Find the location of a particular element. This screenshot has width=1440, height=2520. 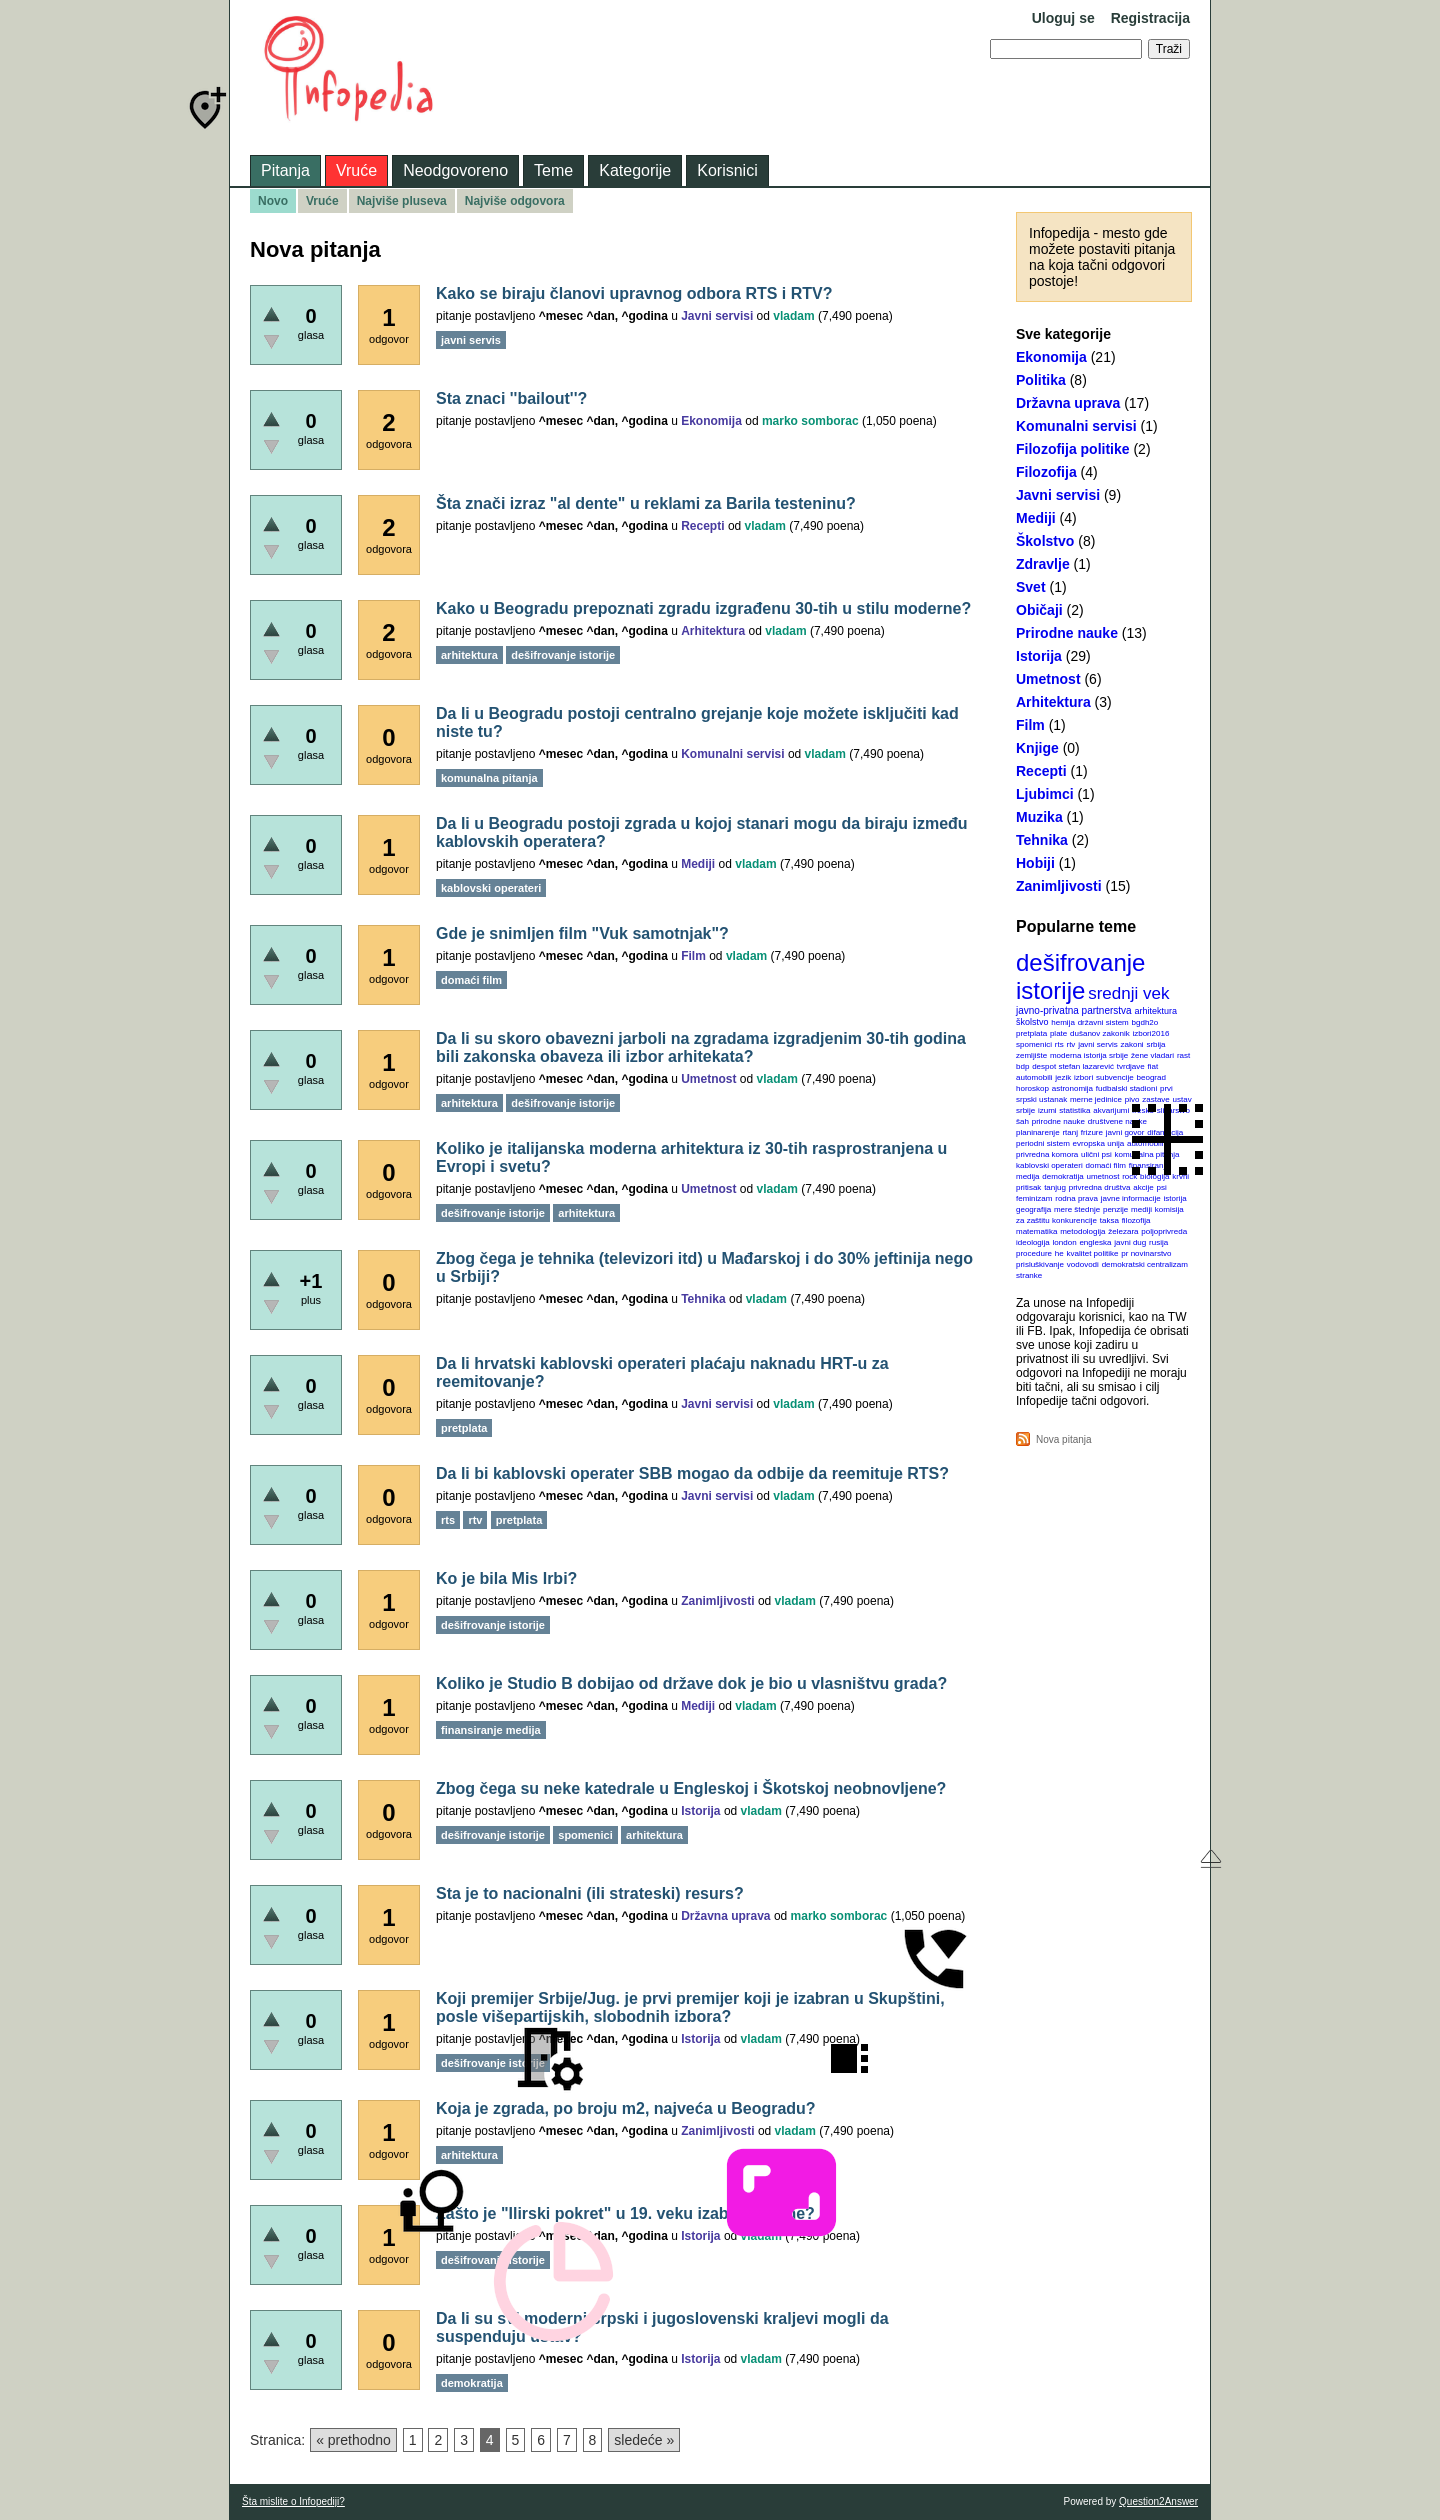

toggle sidebar panel visibility is located at coordinates (849, 2058).